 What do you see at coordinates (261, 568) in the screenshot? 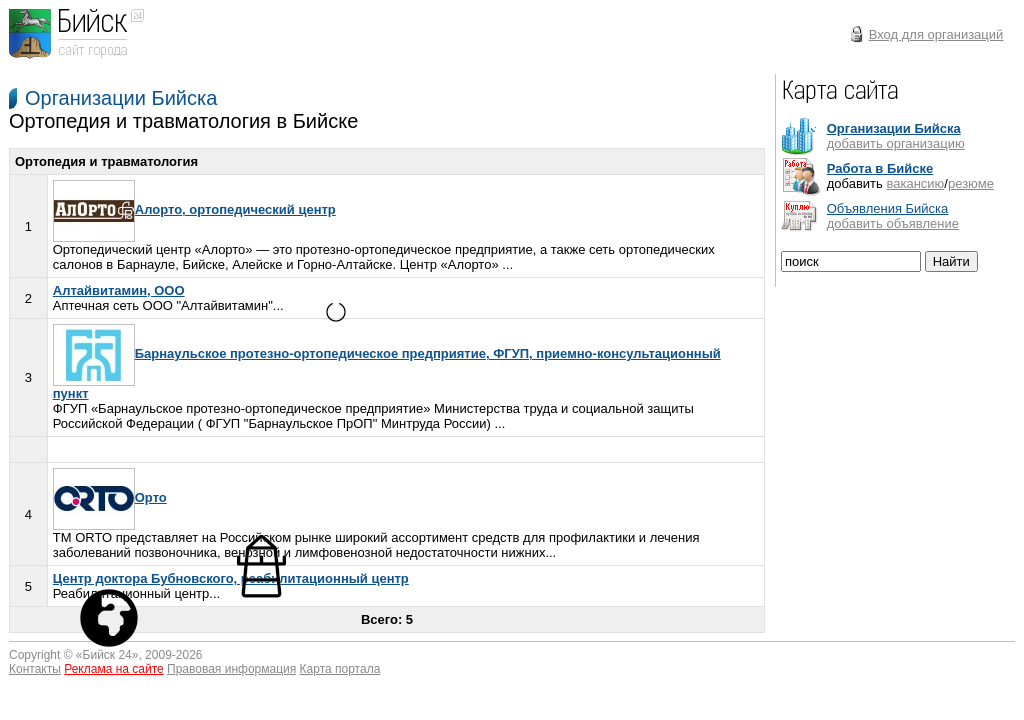
I see `access website accessibility or SEO audit tools` at bounding box center [261, 568].